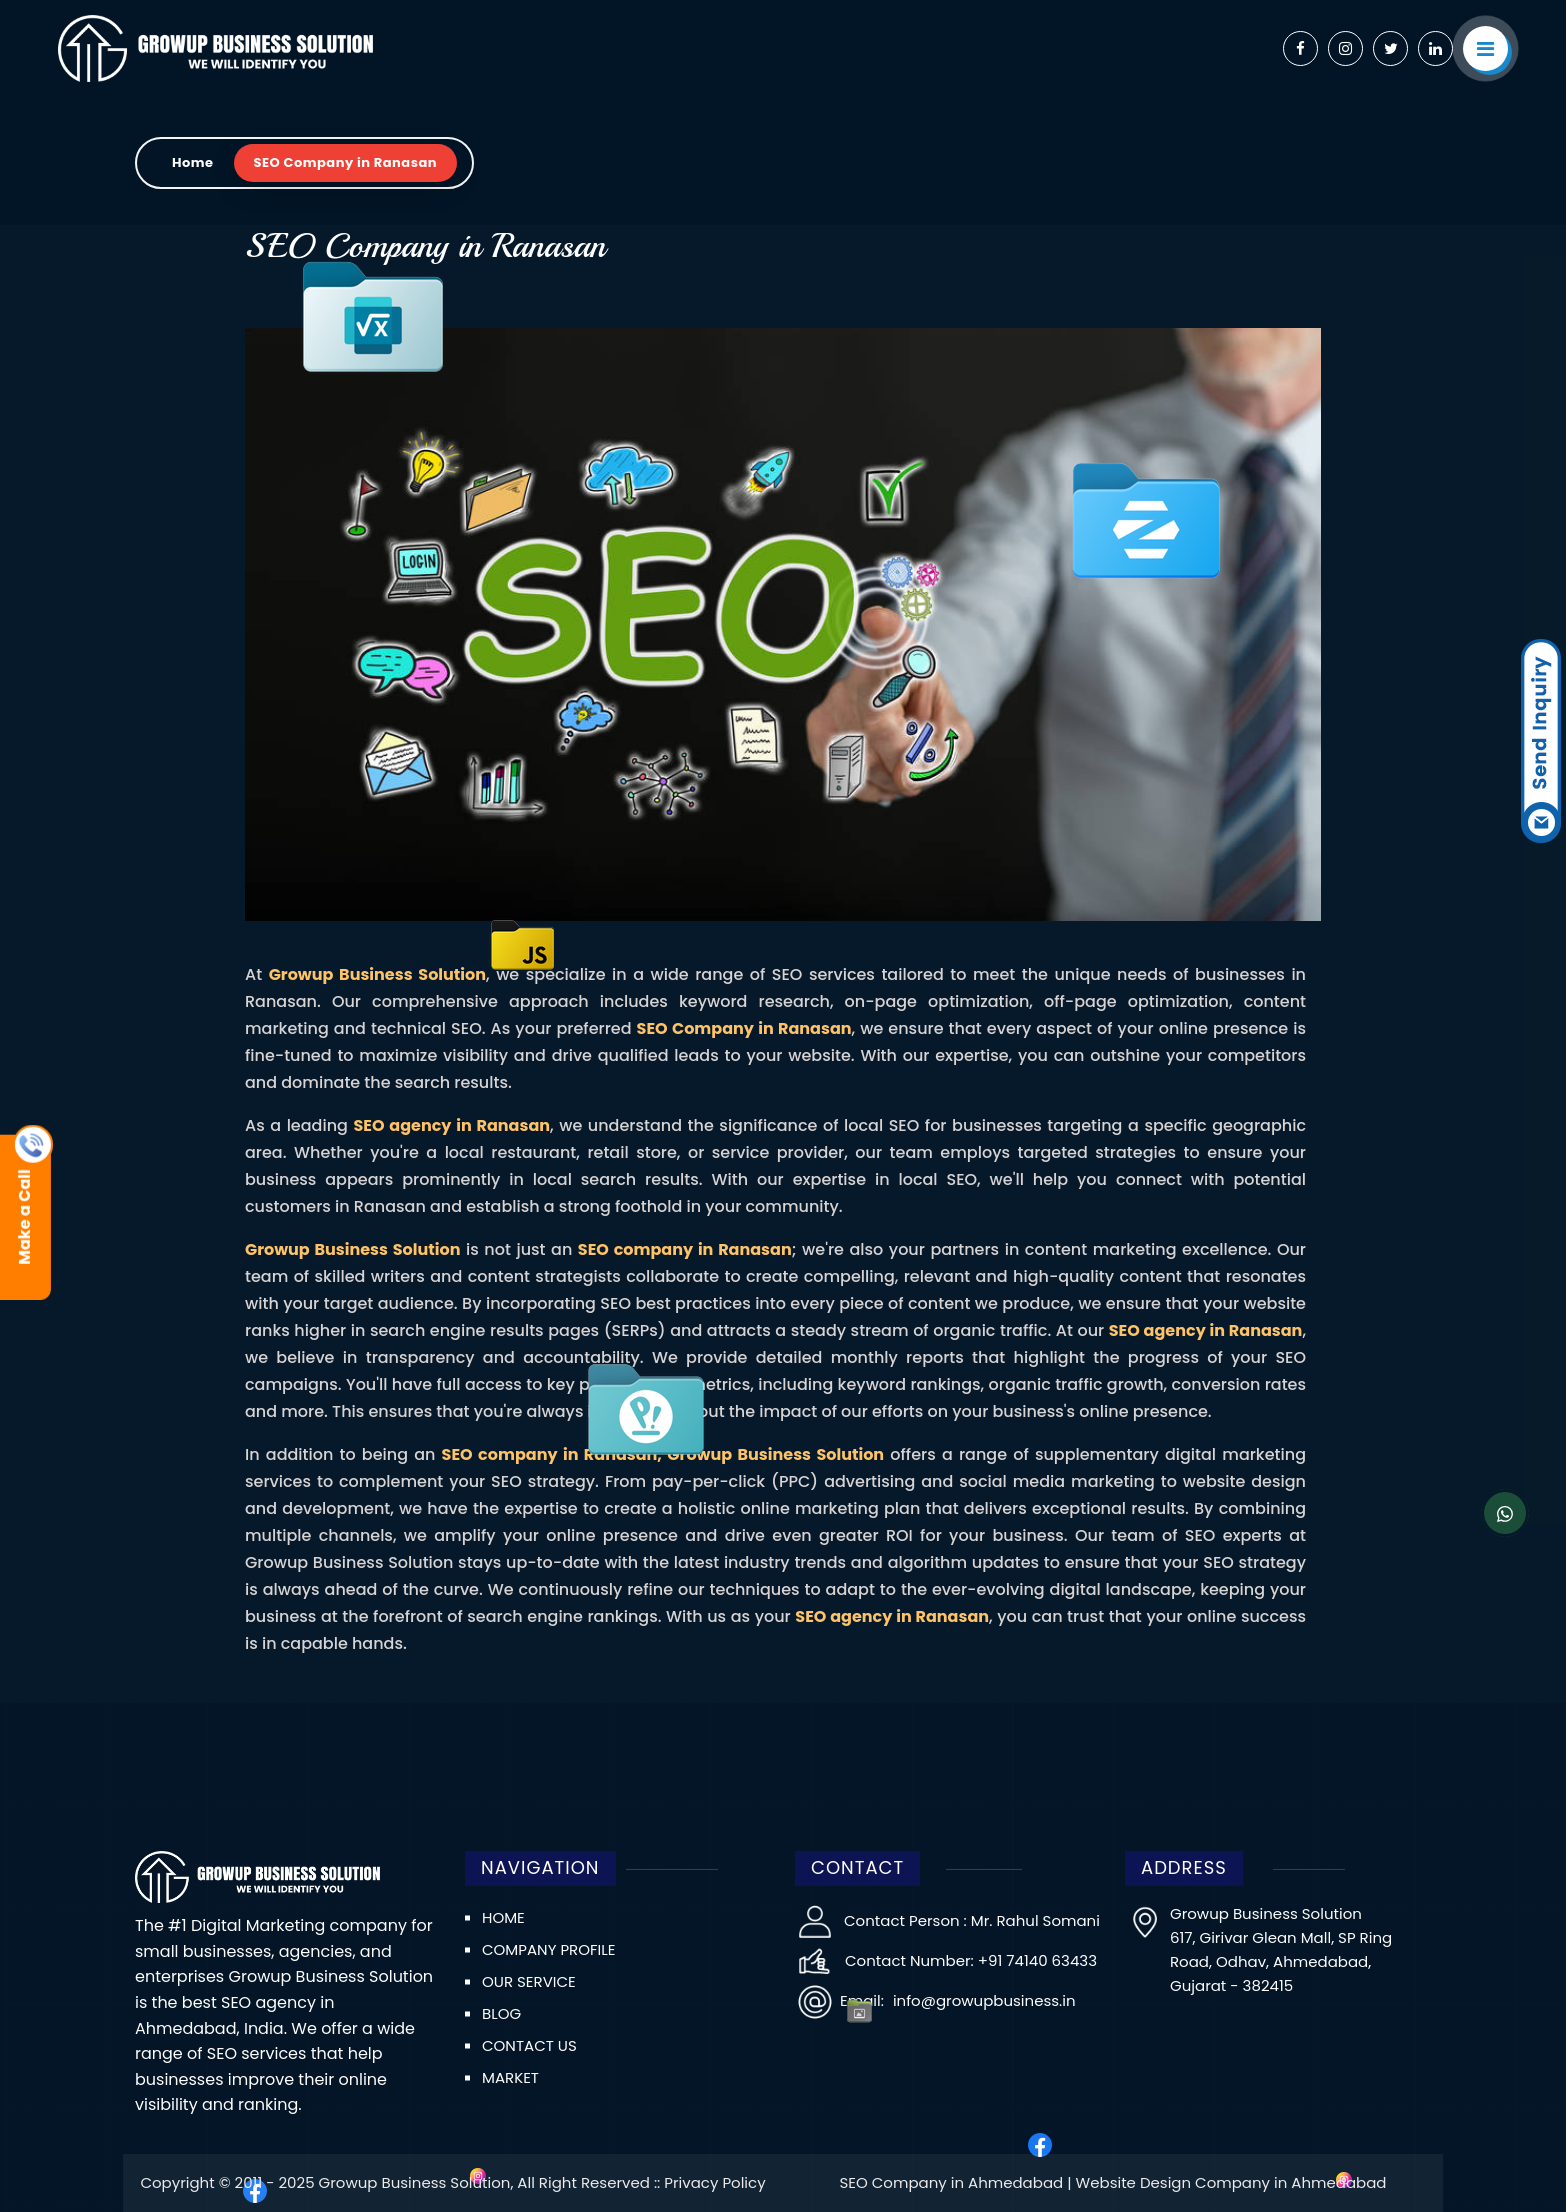  Describe the element at coordinates (372, 320) in the screenshot. I see `open microsoft math solver files folder` at that location.